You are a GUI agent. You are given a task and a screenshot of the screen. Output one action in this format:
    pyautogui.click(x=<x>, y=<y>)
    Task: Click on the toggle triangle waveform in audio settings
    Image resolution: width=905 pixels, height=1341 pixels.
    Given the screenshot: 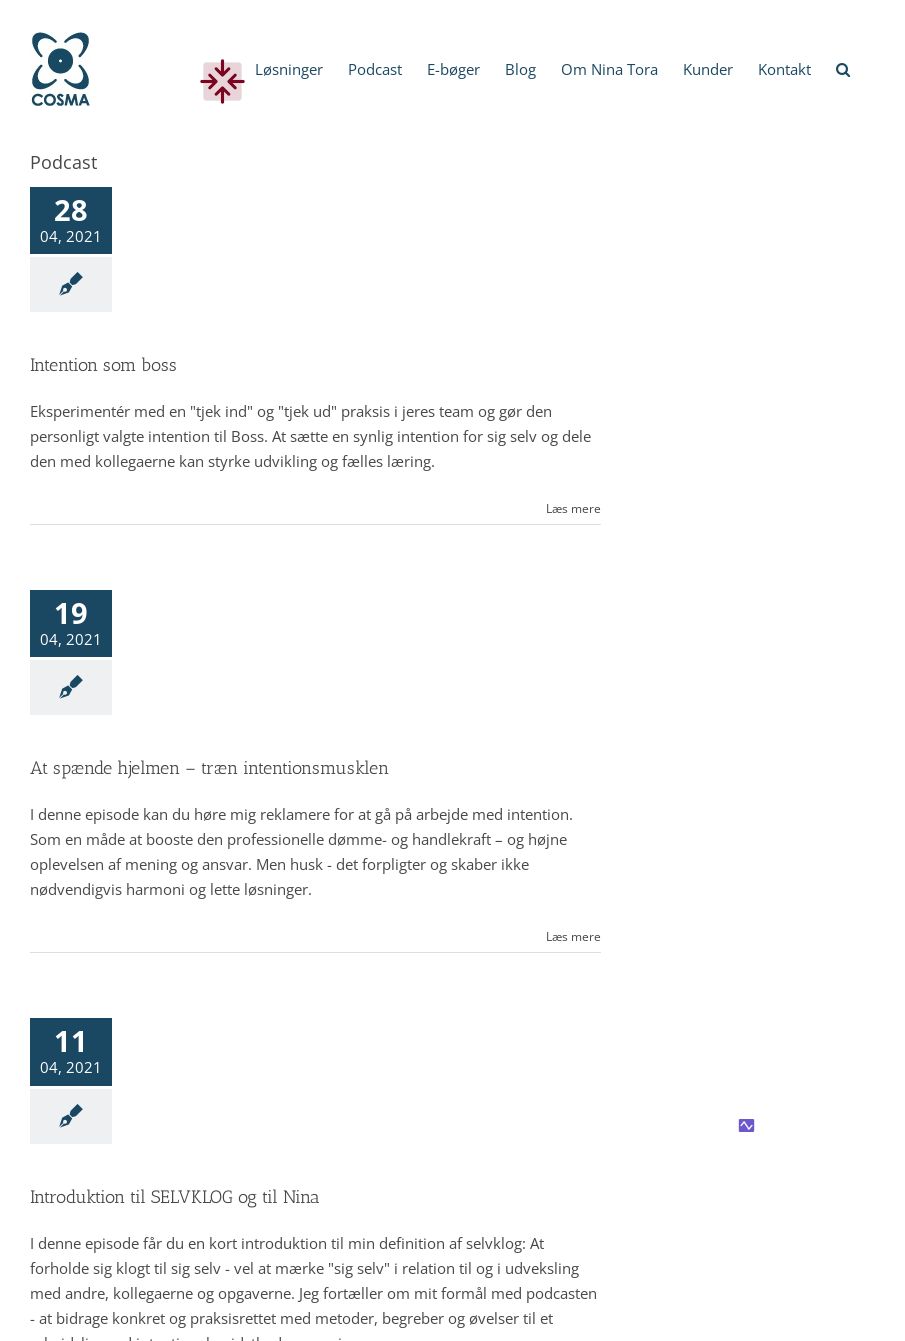 What is the action you would take?
    pyautogui.click(x=746, y=1125)
    